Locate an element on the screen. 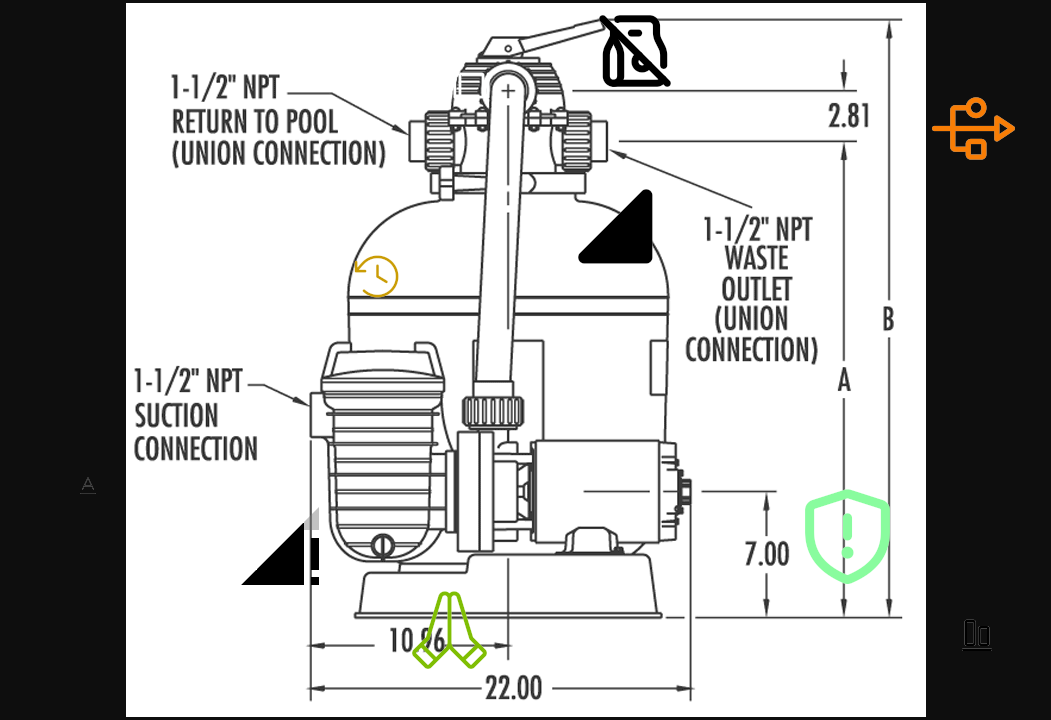  indicates cellular signal with no internet connection is located at coordinates (280, 546).